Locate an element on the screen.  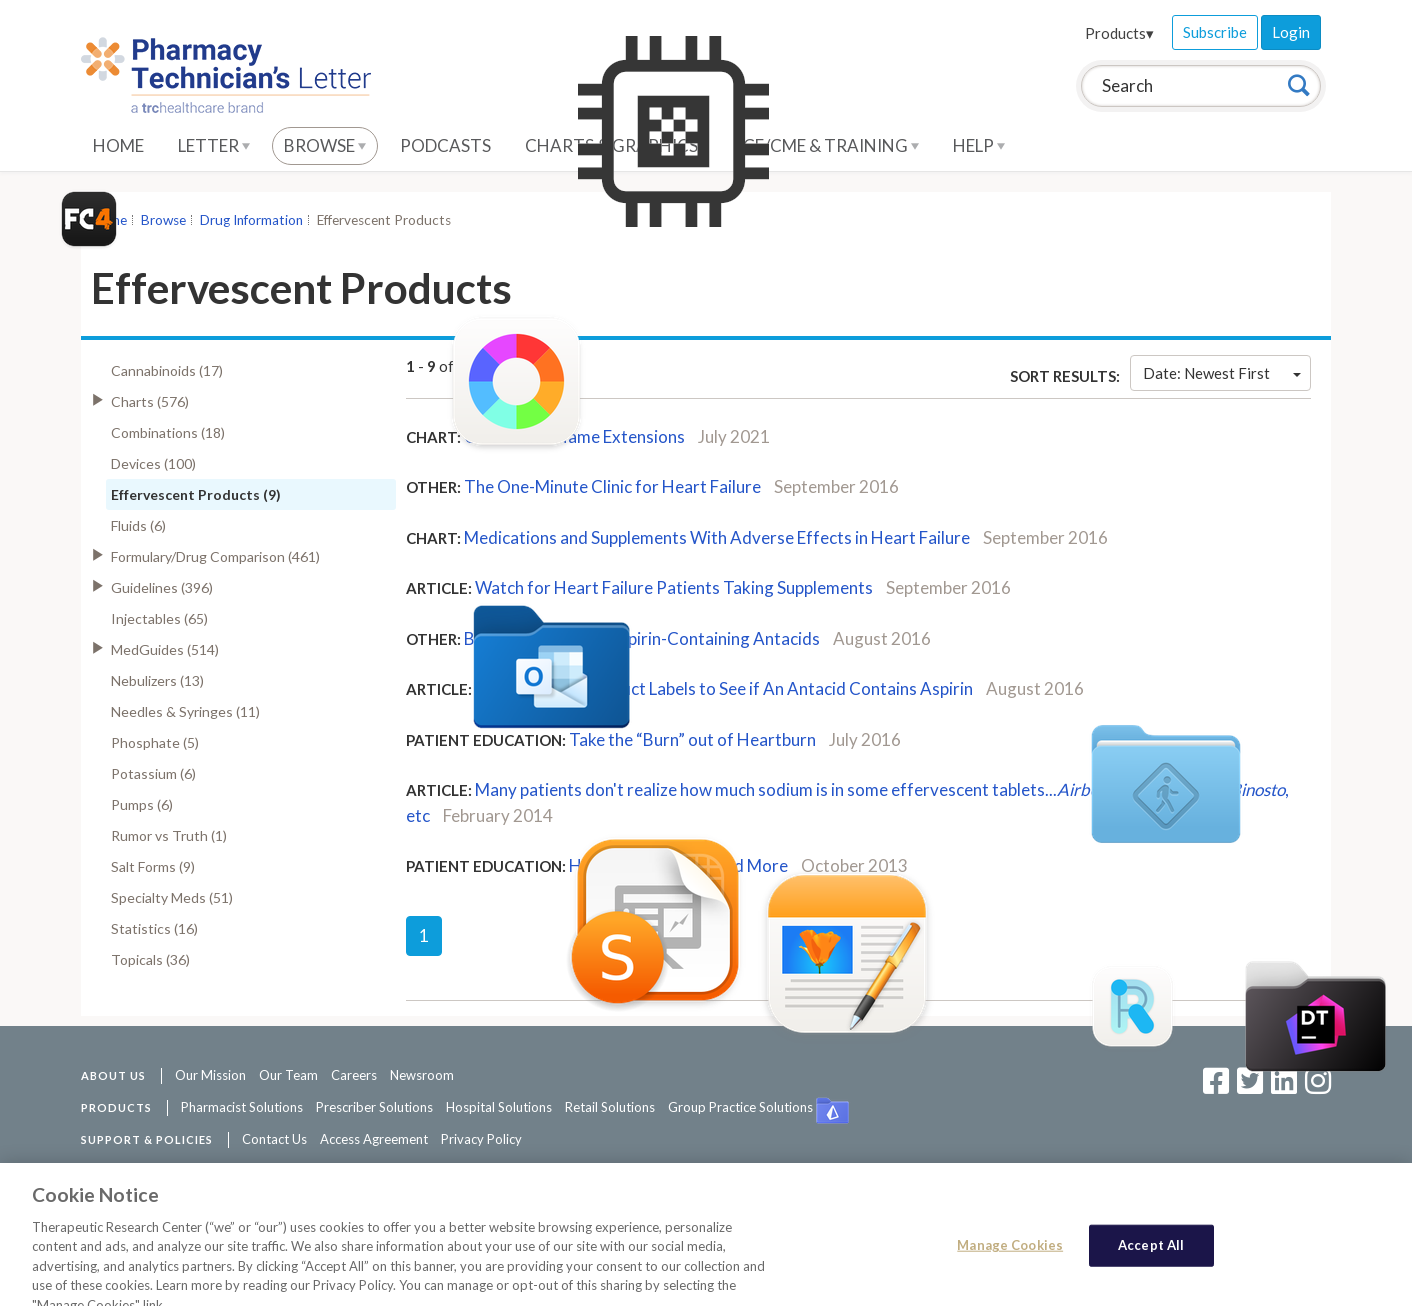
open riot (element) messaging app is located at coordinates (1132, 1006).